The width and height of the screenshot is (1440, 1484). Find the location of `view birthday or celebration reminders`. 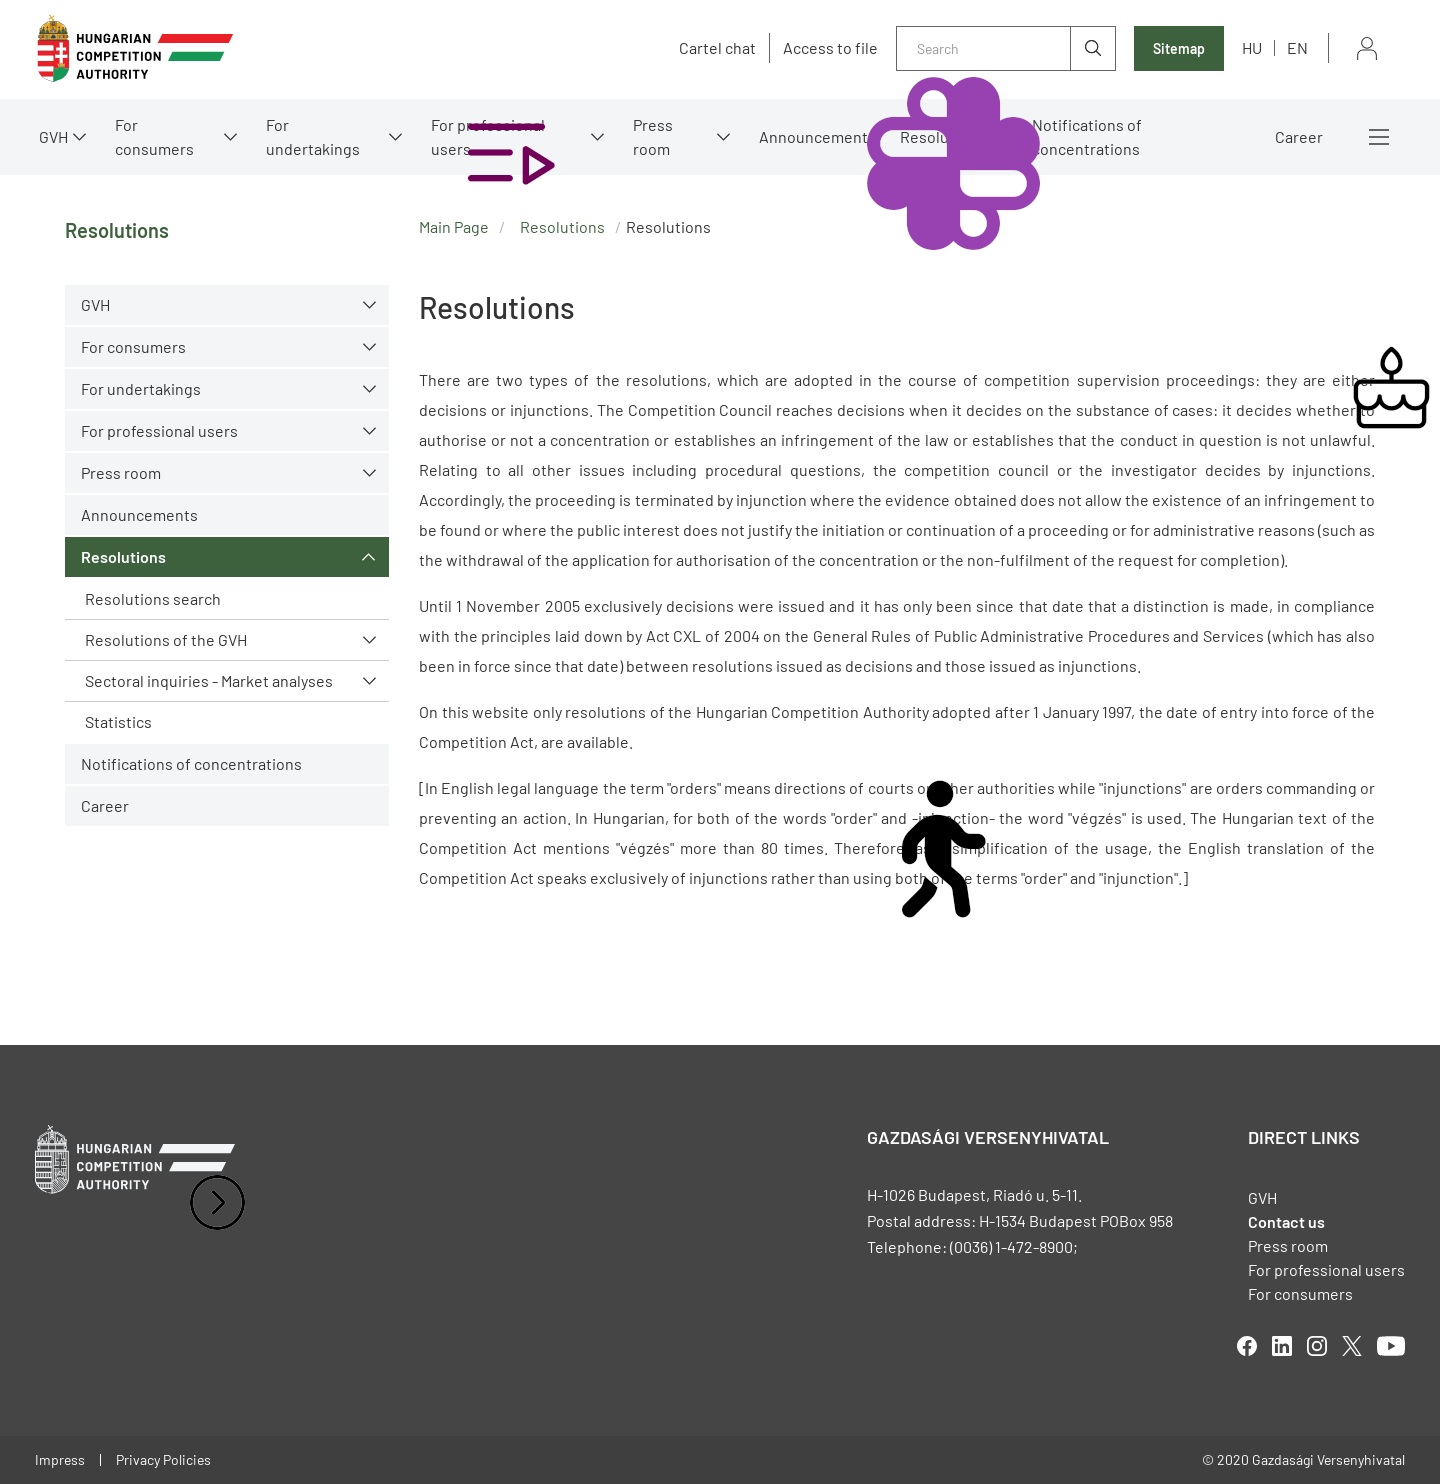

view birthday or celebration reminders is located at coordinates (1391, 393).